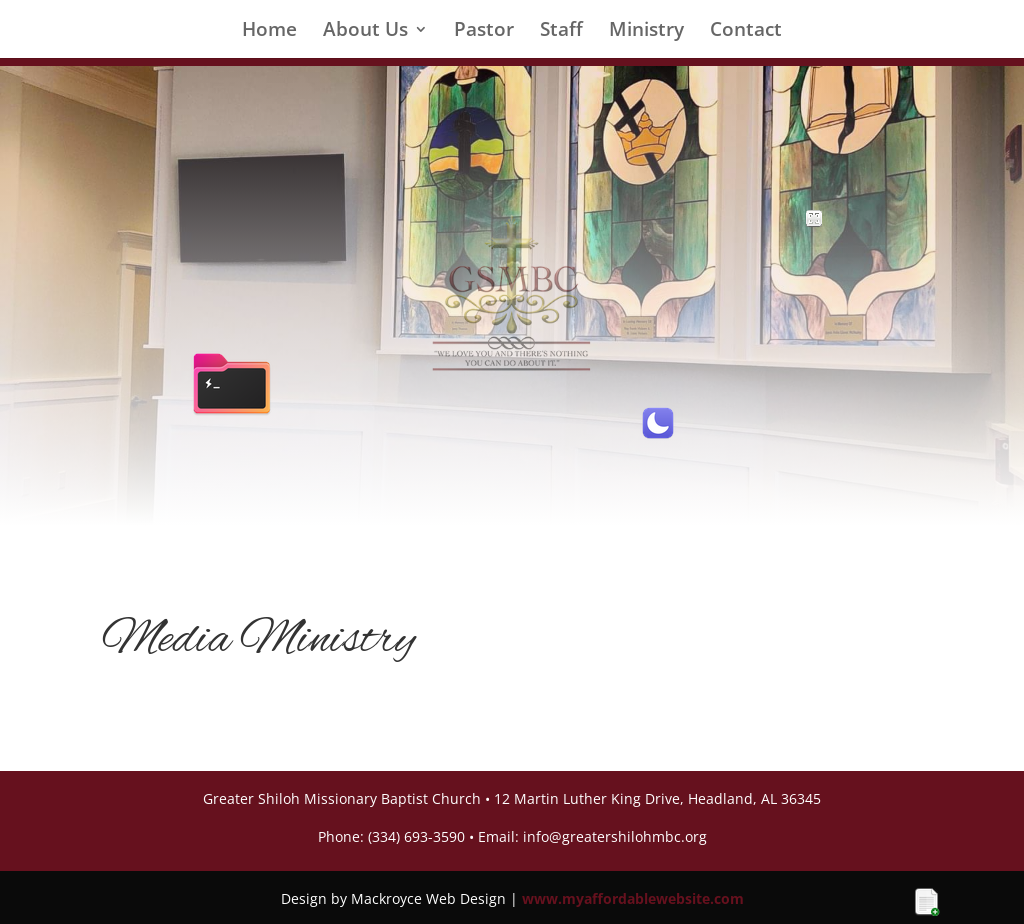 This screenshot has height=924, width=1024. What do you see at coordinates (814, 218) in the screenshot?
I see `fit content to window` at bounding box center [814, 218].